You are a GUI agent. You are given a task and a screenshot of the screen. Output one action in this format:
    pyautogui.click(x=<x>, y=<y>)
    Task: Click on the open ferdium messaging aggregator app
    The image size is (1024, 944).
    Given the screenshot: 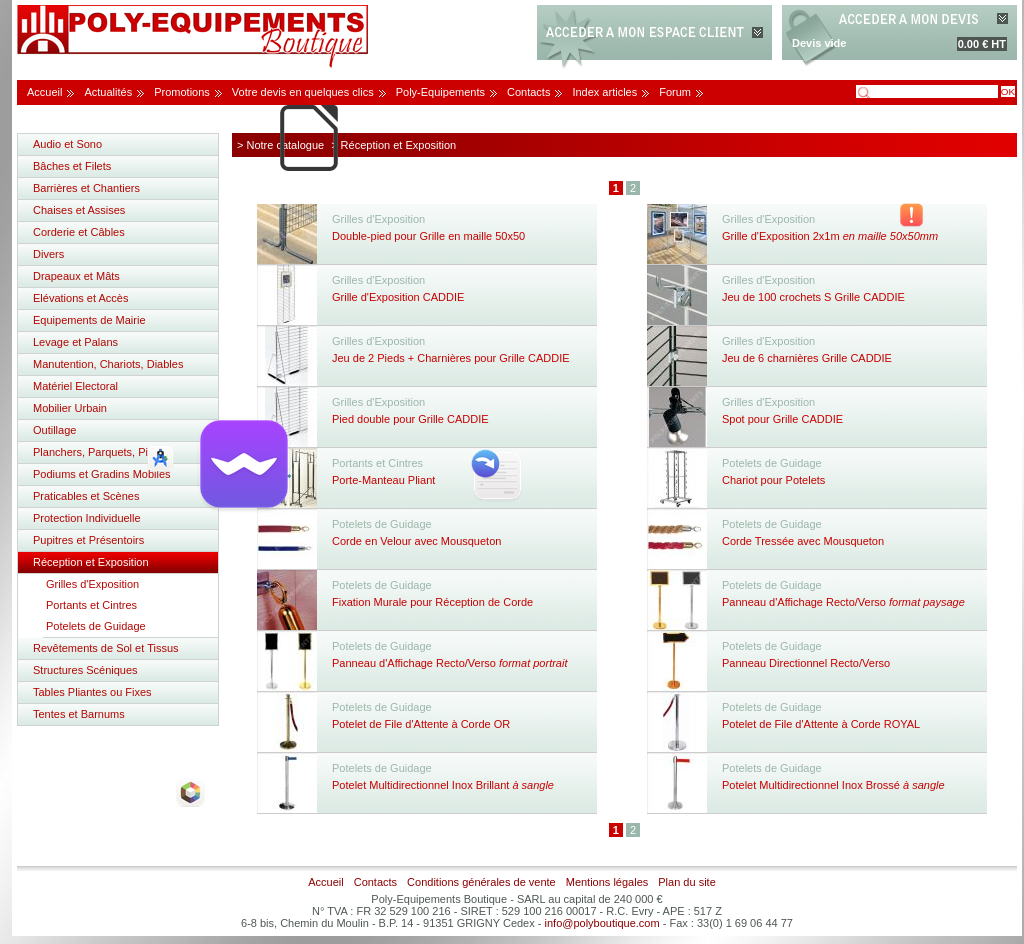 What is the action you would take?
    pyautogui.click(x=244, y=464)
    